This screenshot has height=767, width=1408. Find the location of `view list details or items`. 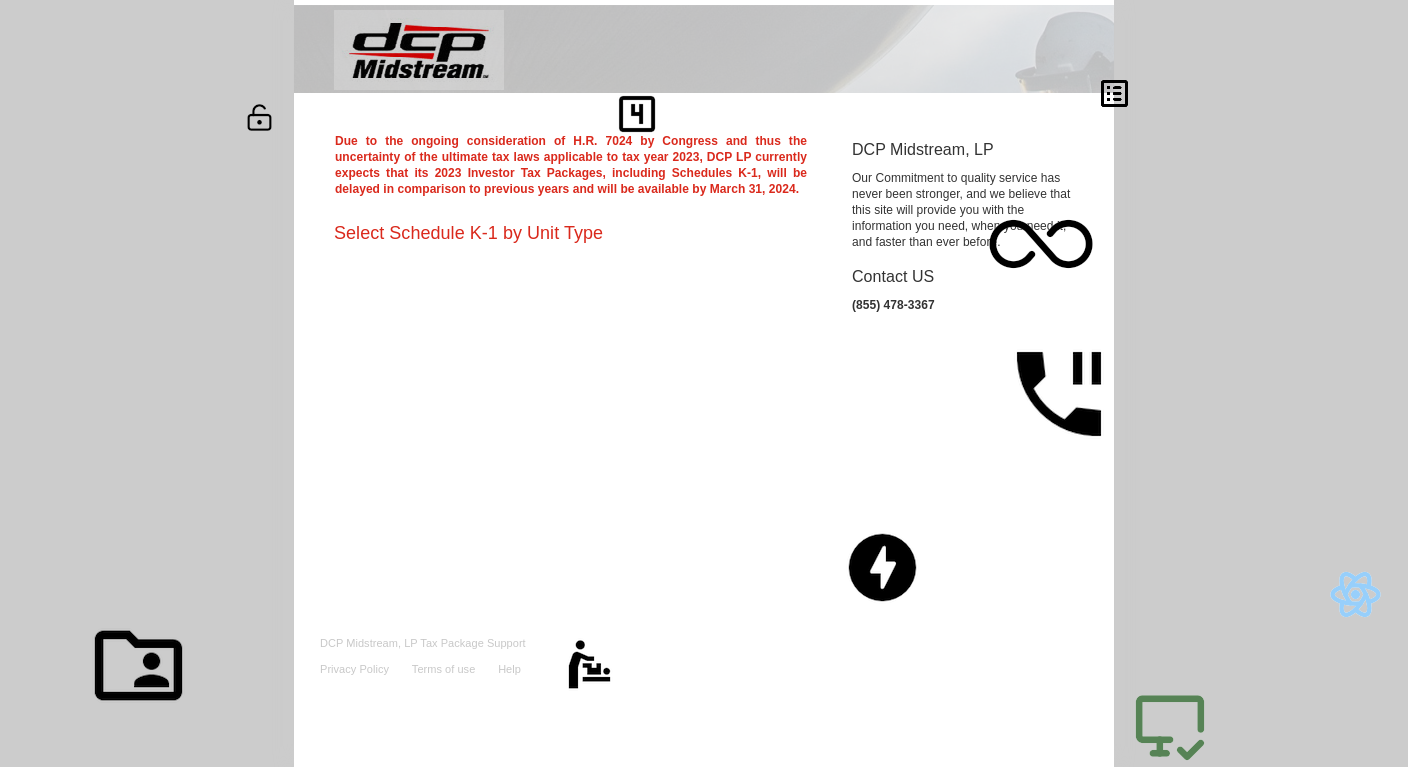

view list details or items is located at coordinates (1114, 93).